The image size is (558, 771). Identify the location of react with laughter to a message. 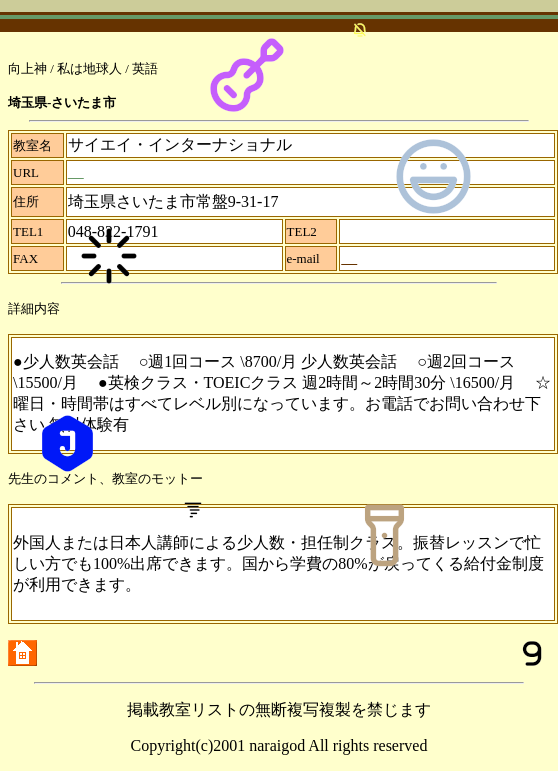
(433, 176).